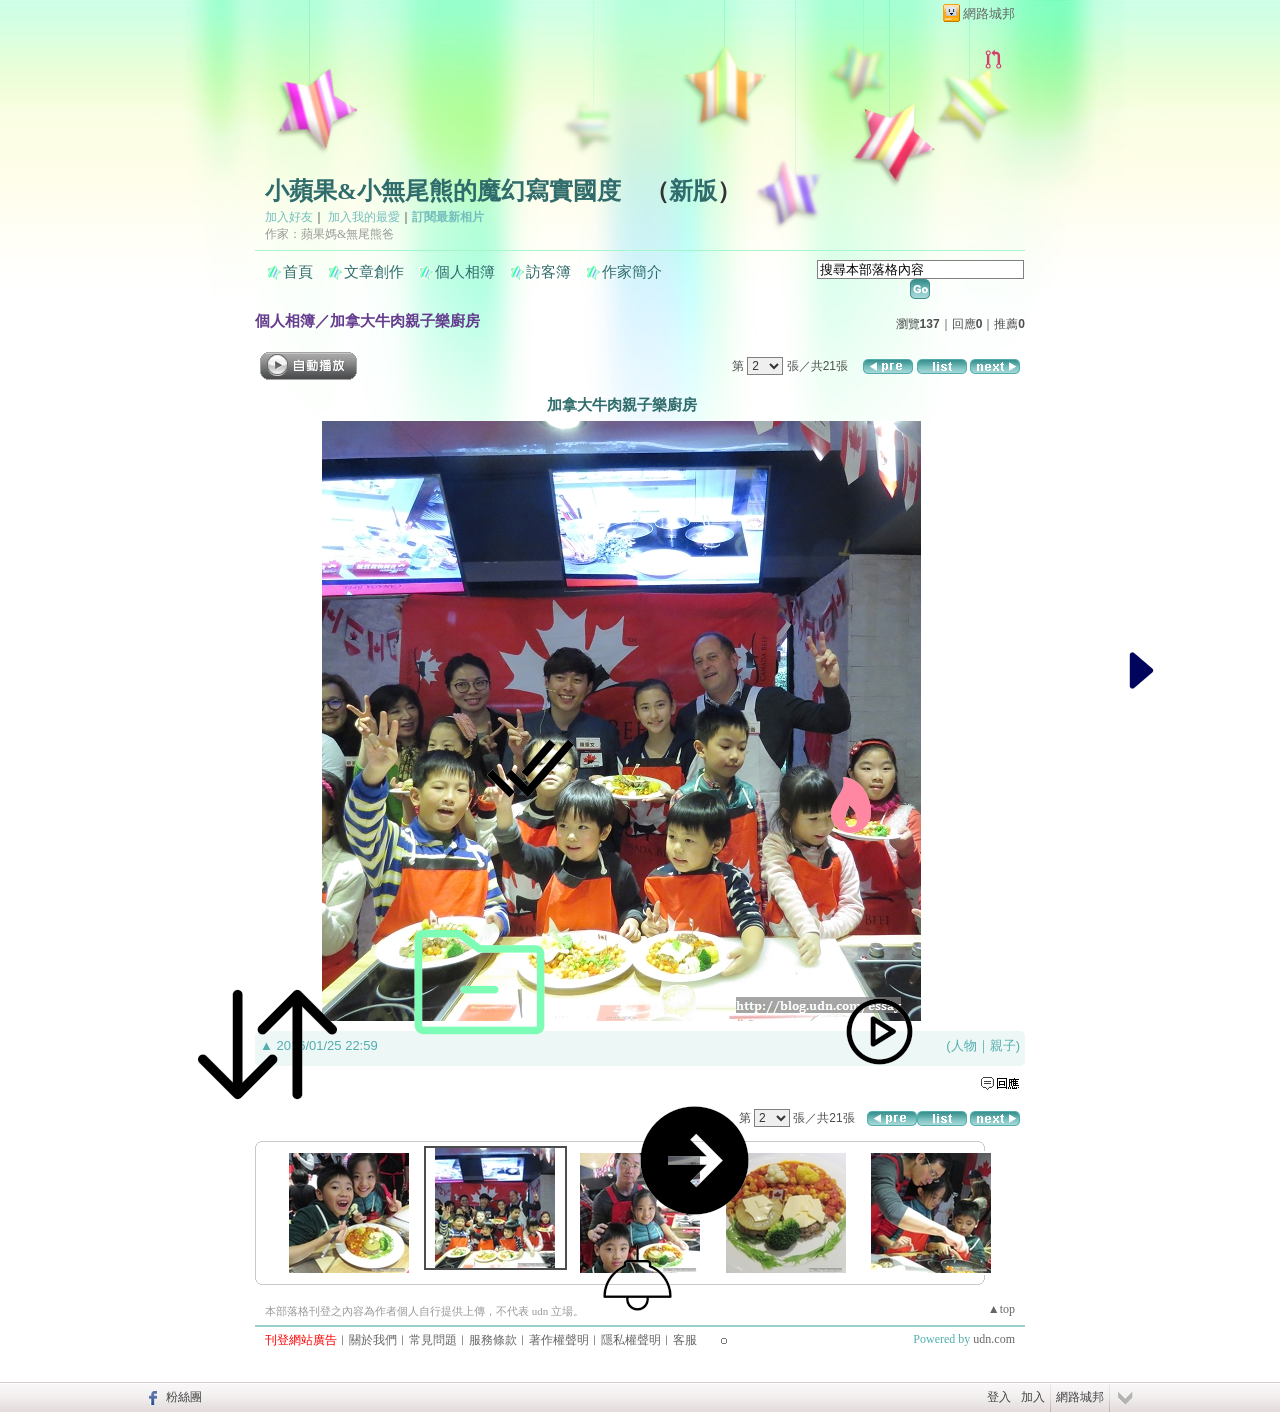 This screenshot has width=1280, height=1412. I want to click on remove a folder, so click(479, 979).